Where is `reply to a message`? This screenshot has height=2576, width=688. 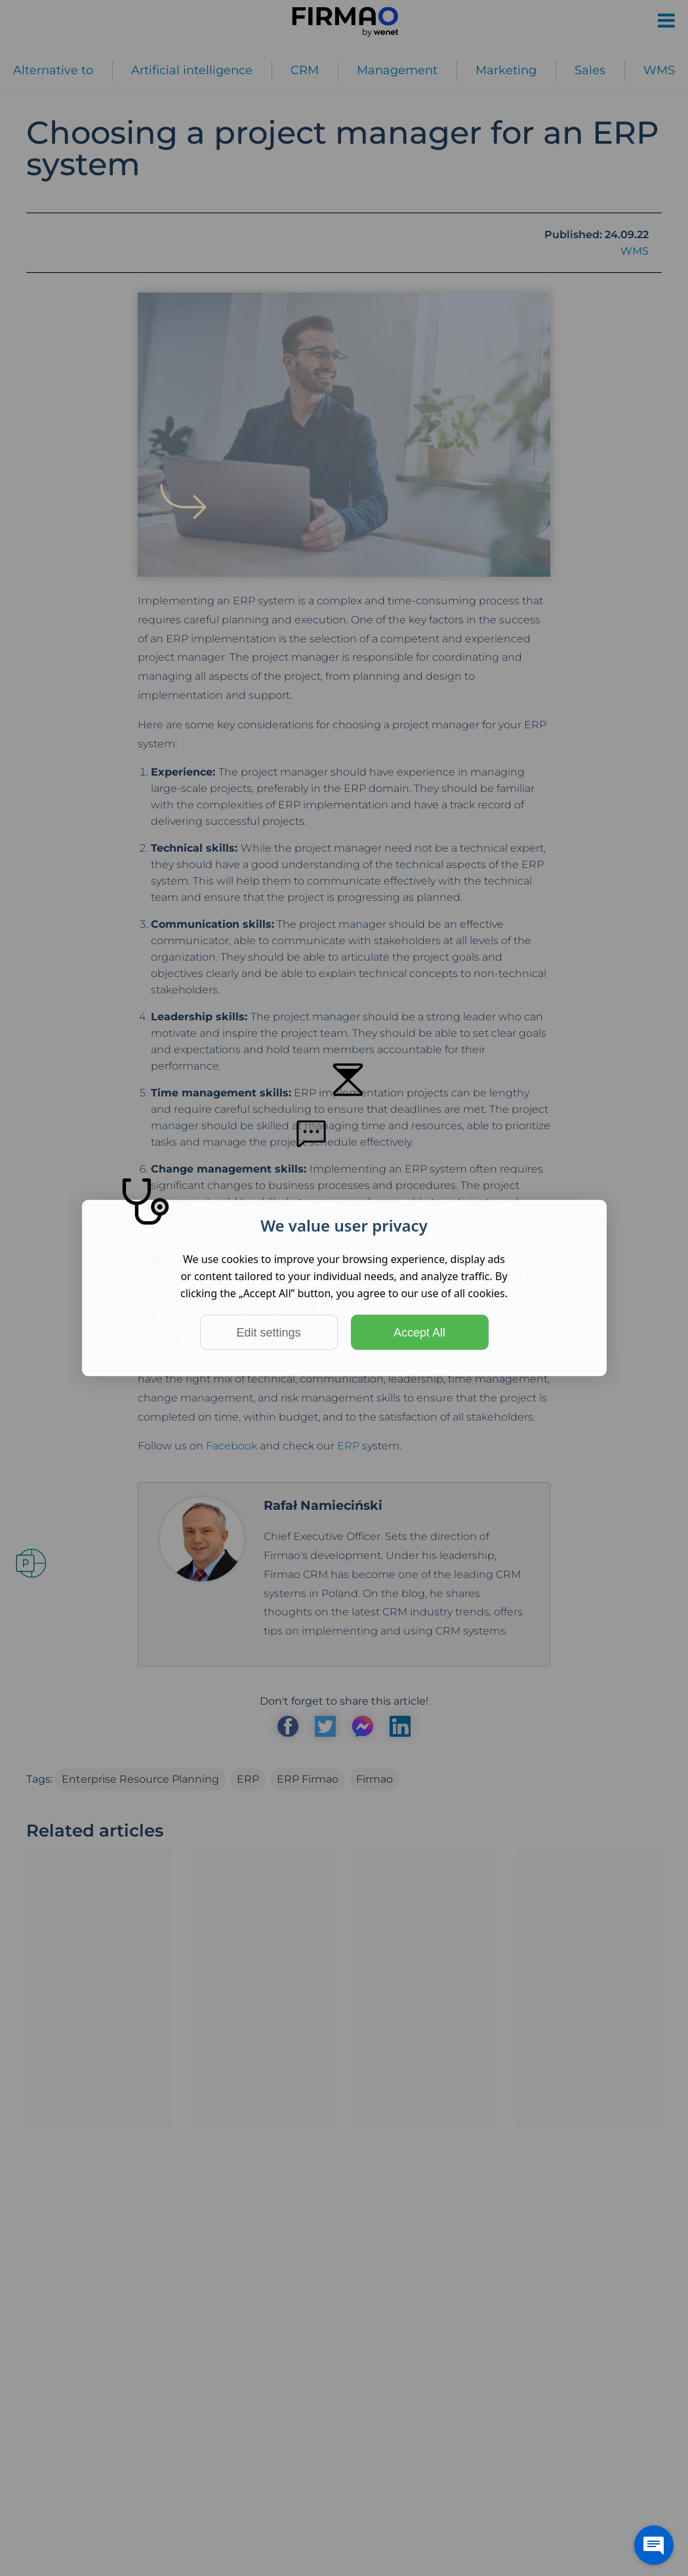 reply to a message is located at coordinates (183, 501).